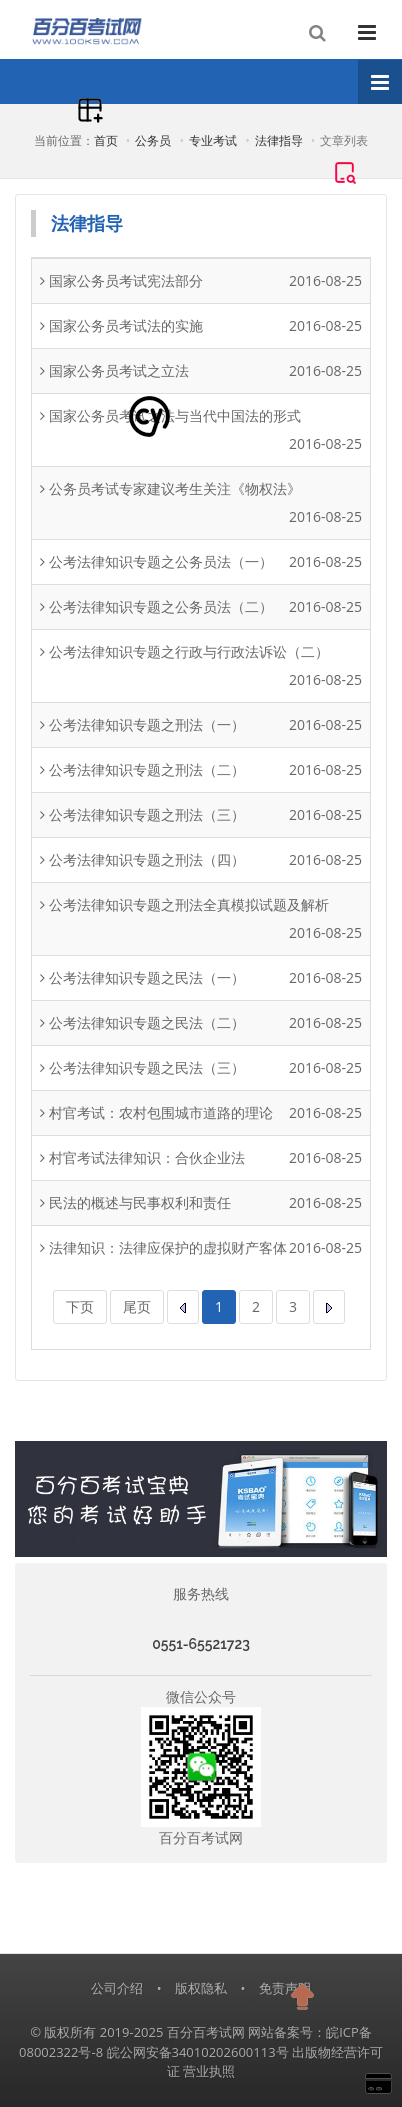  I want to click on add a new table or spreadsheet, so click(90, 110).